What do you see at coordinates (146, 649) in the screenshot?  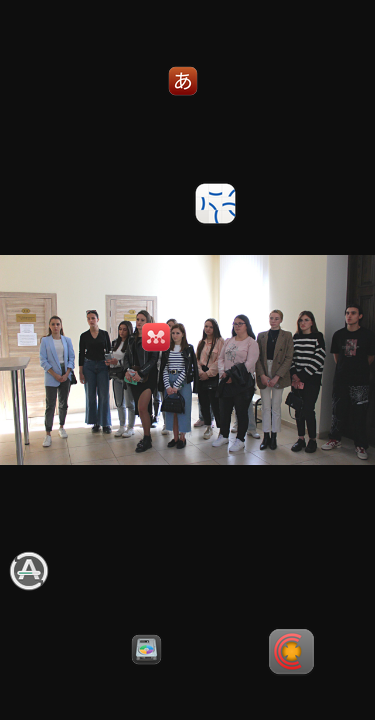 I see `open disk usage analyzer` at bounding box center [146, 649].